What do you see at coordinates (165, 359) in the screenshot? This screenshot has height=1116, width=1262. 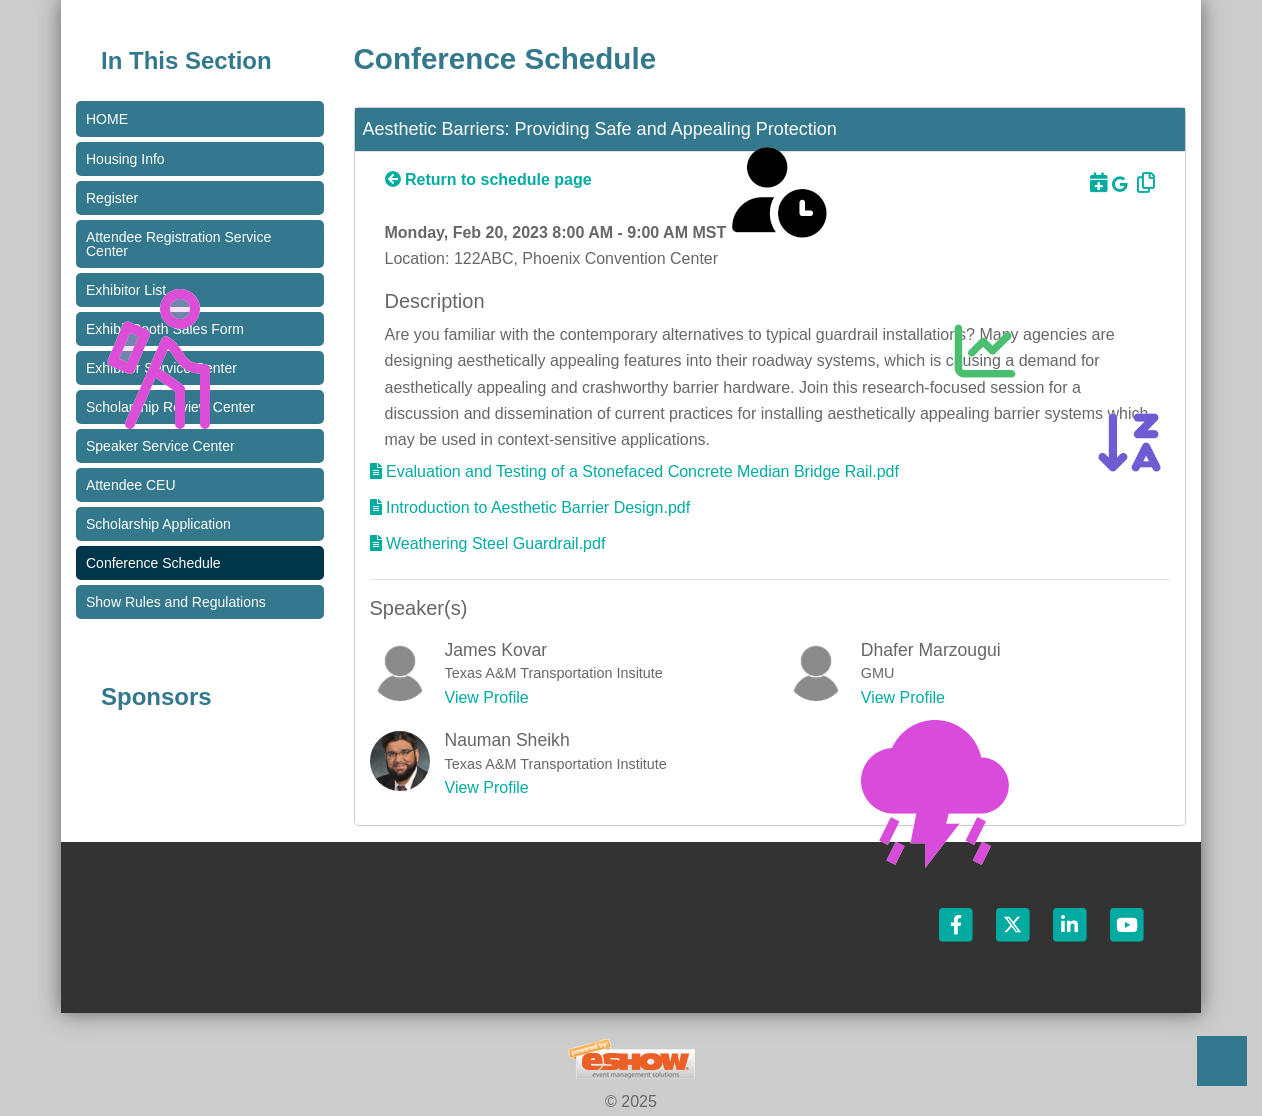 I see `access hiking trails or outdoor activities` at bounding box center [165, 359].